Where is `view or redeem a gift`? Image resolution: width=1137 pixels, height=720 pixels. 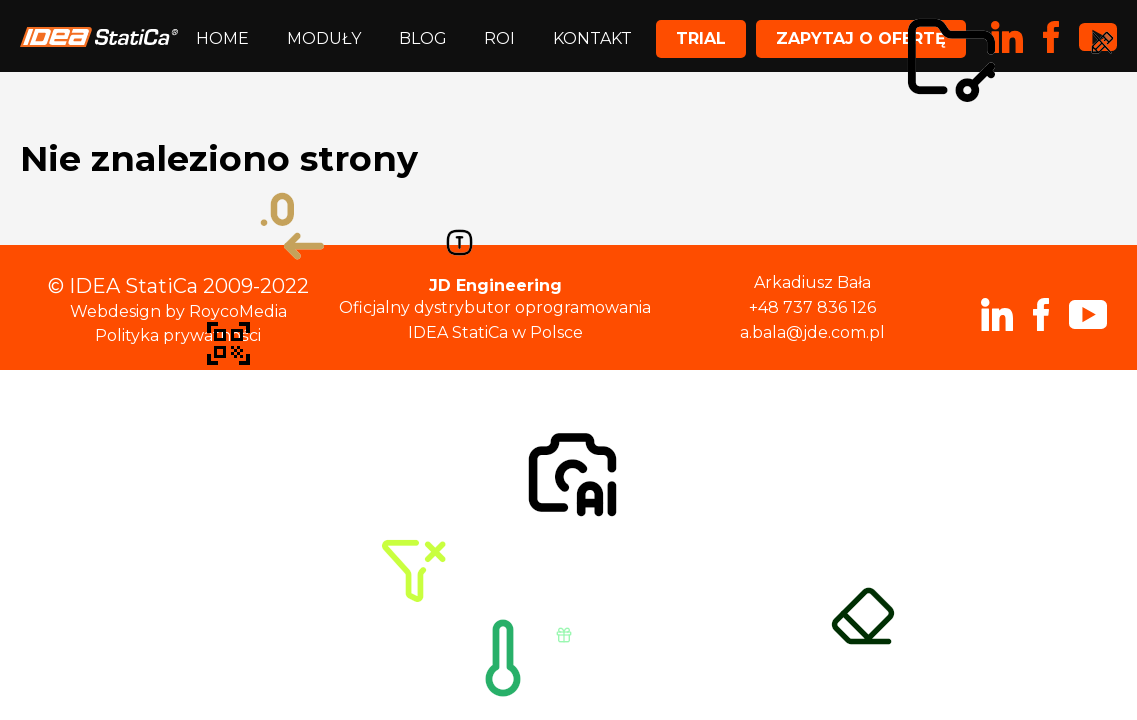 view or redeem a gift is located at coordinates (564, 635).